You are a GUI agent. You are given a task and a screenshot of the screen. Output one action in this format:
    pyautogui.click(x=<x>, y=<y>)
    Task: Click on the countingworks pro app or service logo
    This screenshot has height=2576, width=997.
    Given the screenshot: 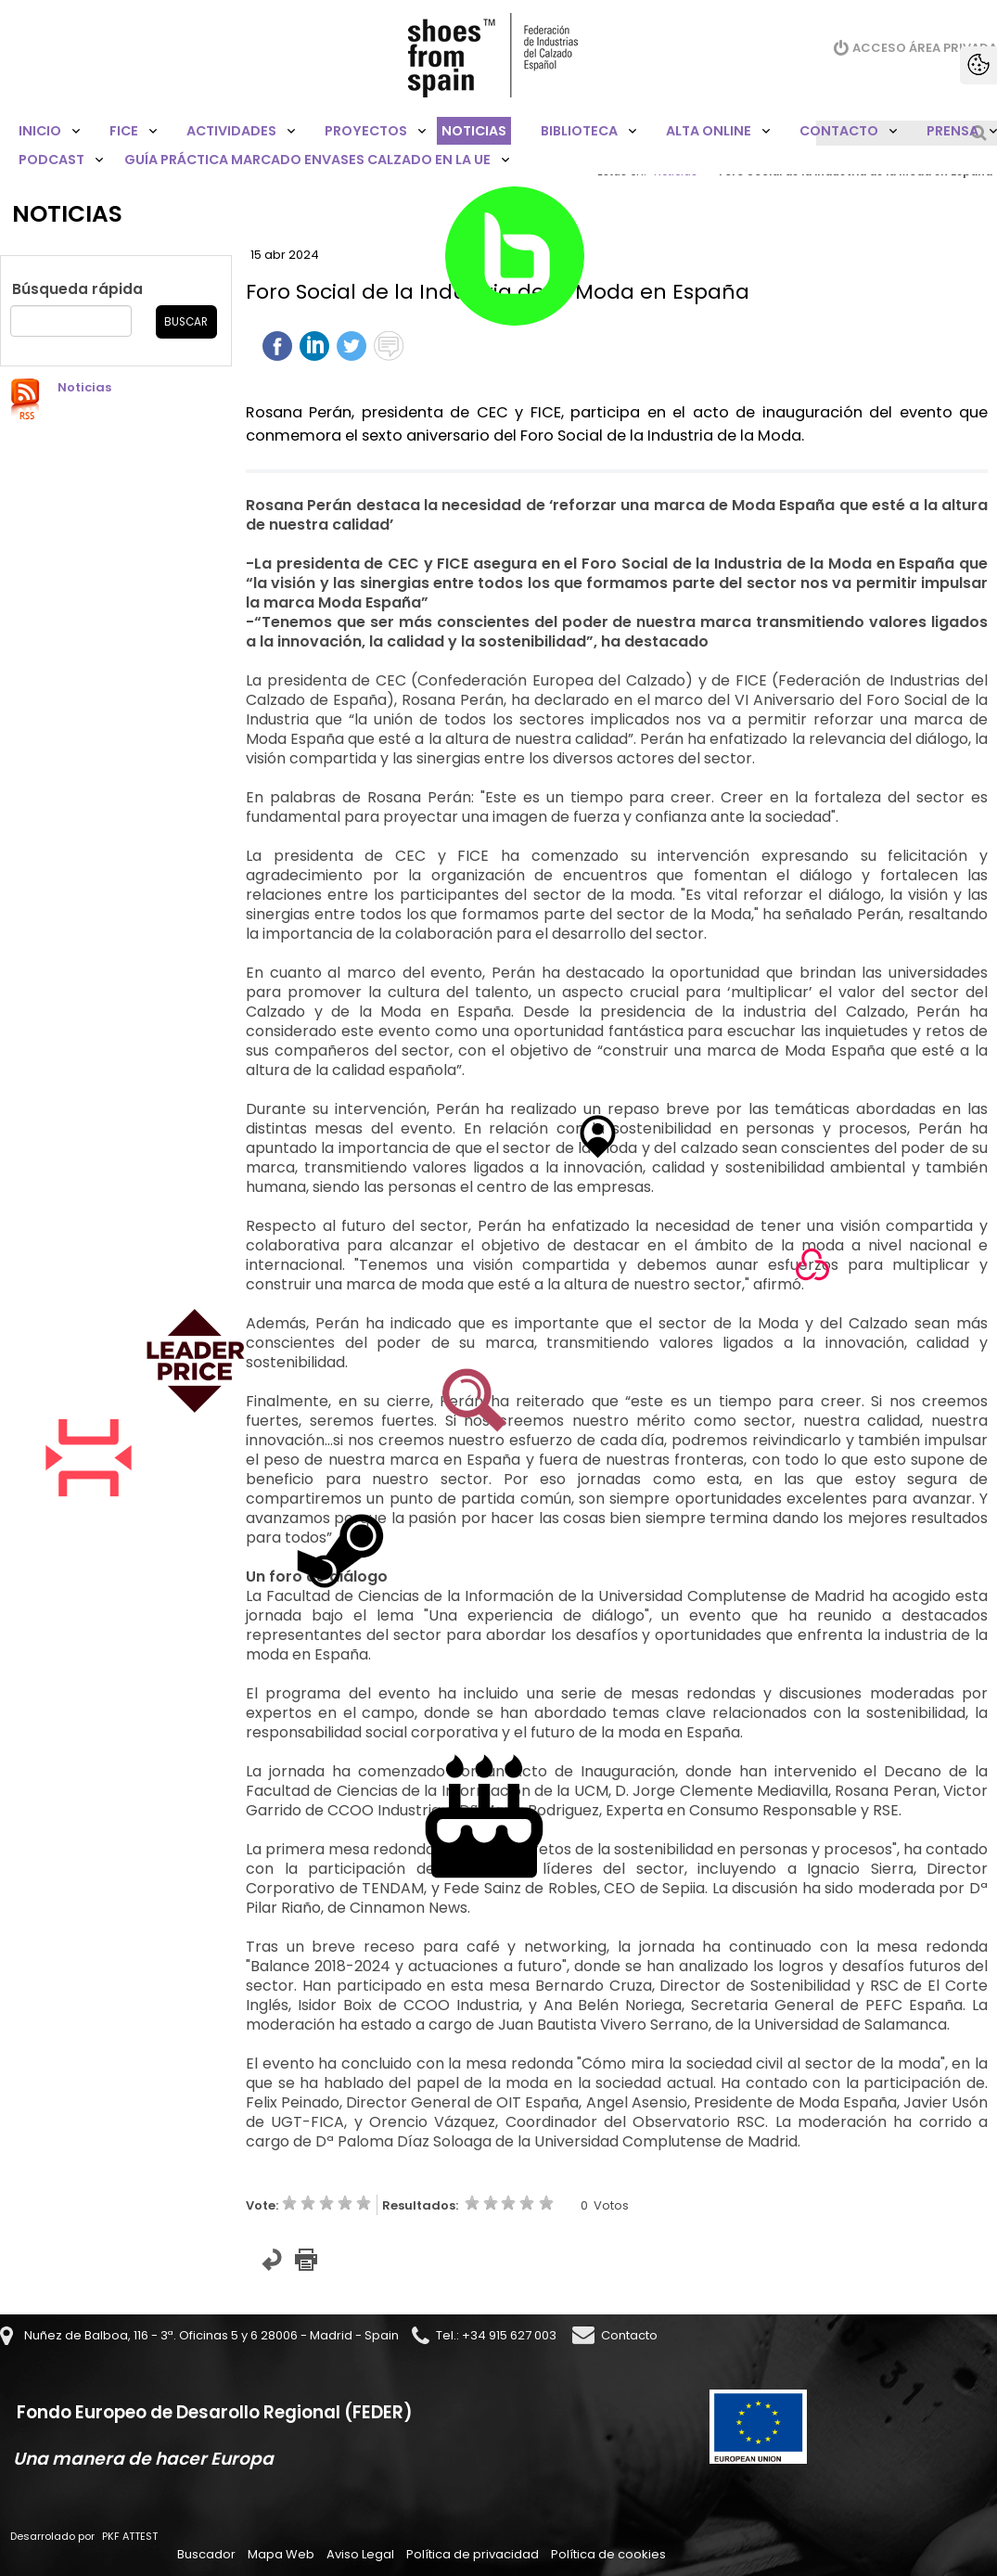 What is the action you would take?
    pyautogui.click(x=812, y=1264)
    